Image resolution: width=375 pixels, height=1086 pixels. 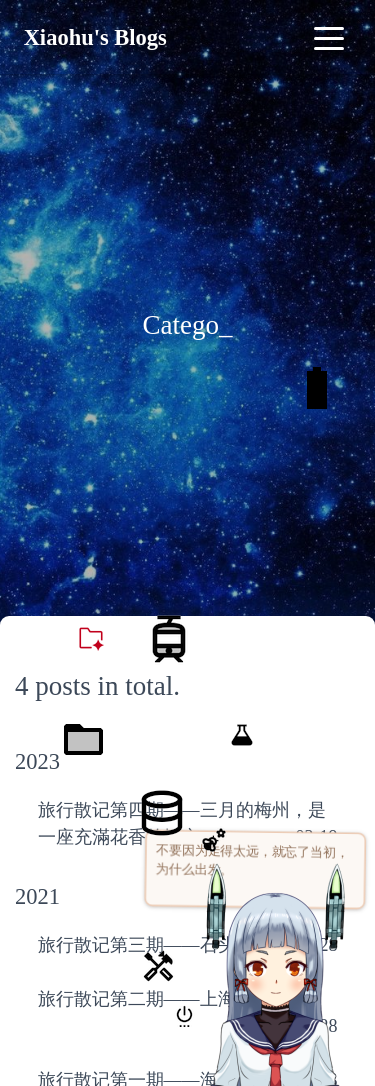 I want to click on access database or data storage, so click(x=162, y=813).